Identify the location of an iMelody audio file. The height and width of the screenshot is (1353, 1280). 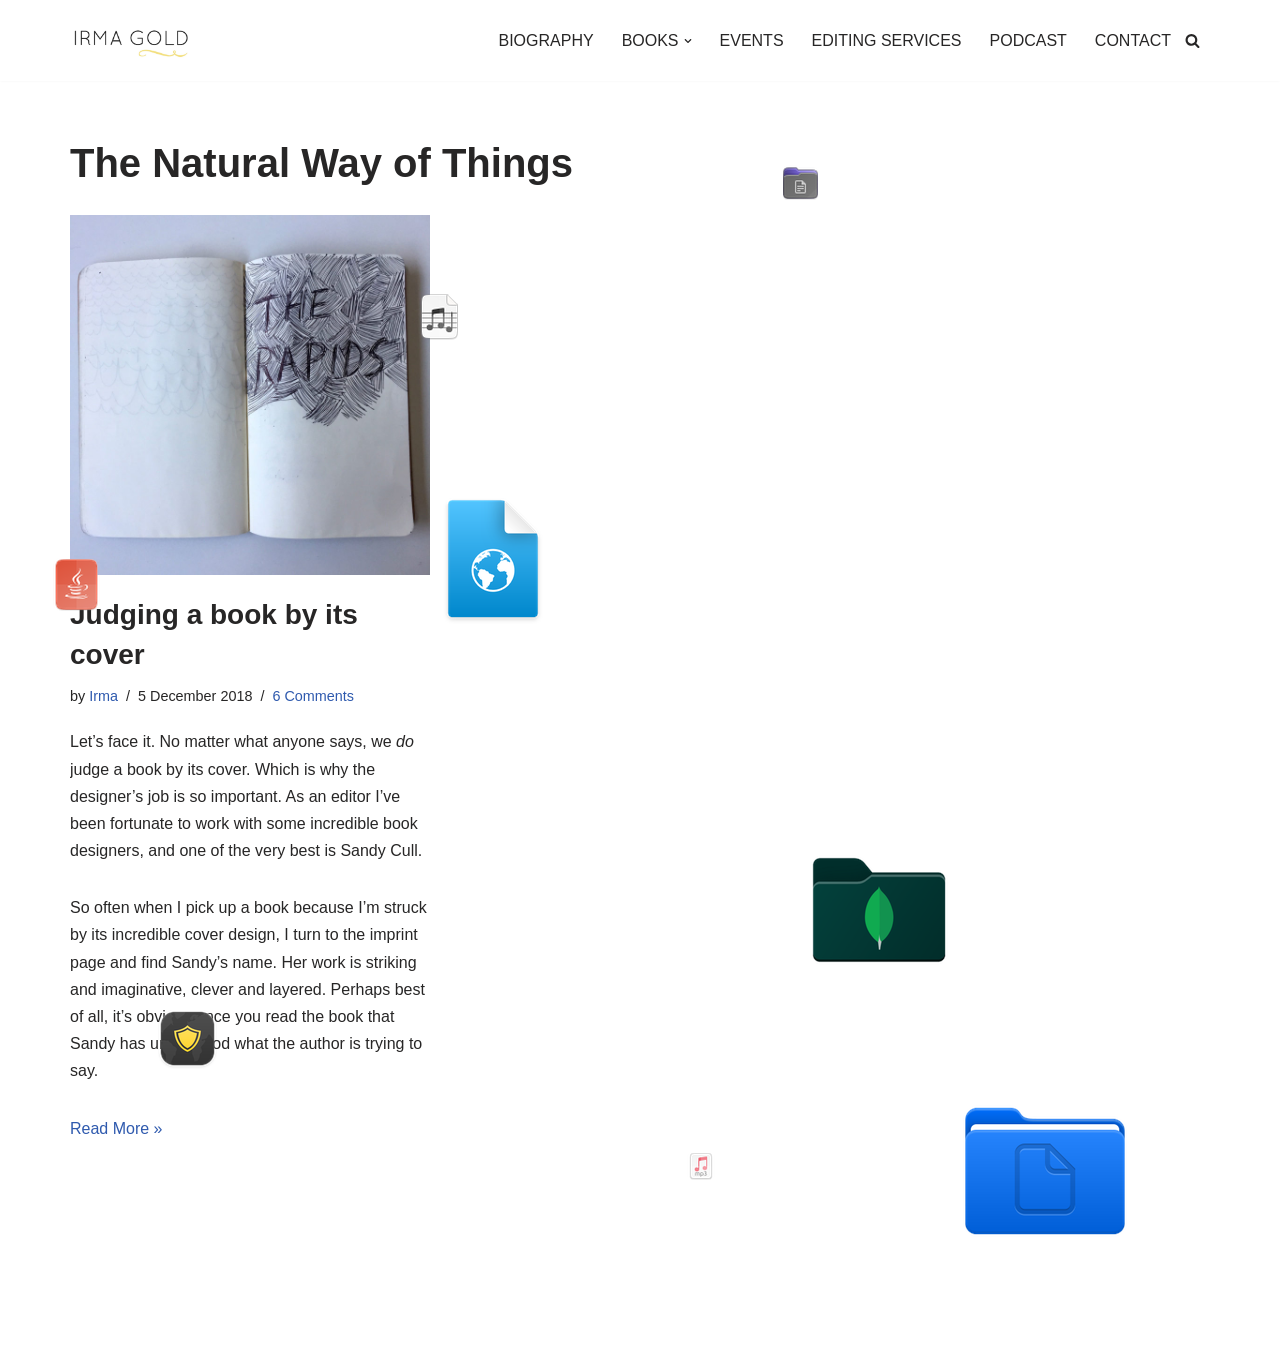
(439, 316).